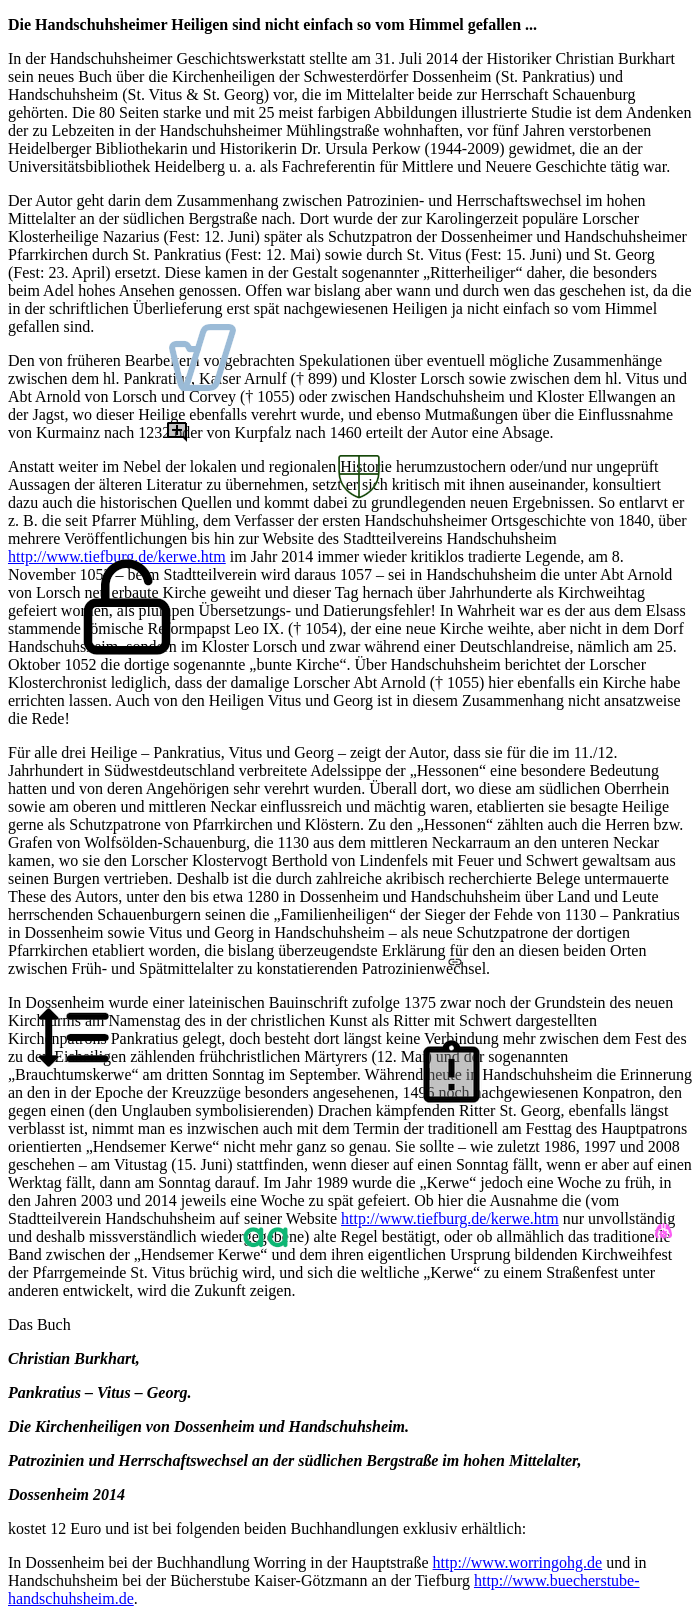 Image resolution: width=700 pixels, height=1624 pixels. Describe the element at coordinates (451, 1074) in the screenshot. I see `indicates an overdue or late assignment` at that location.